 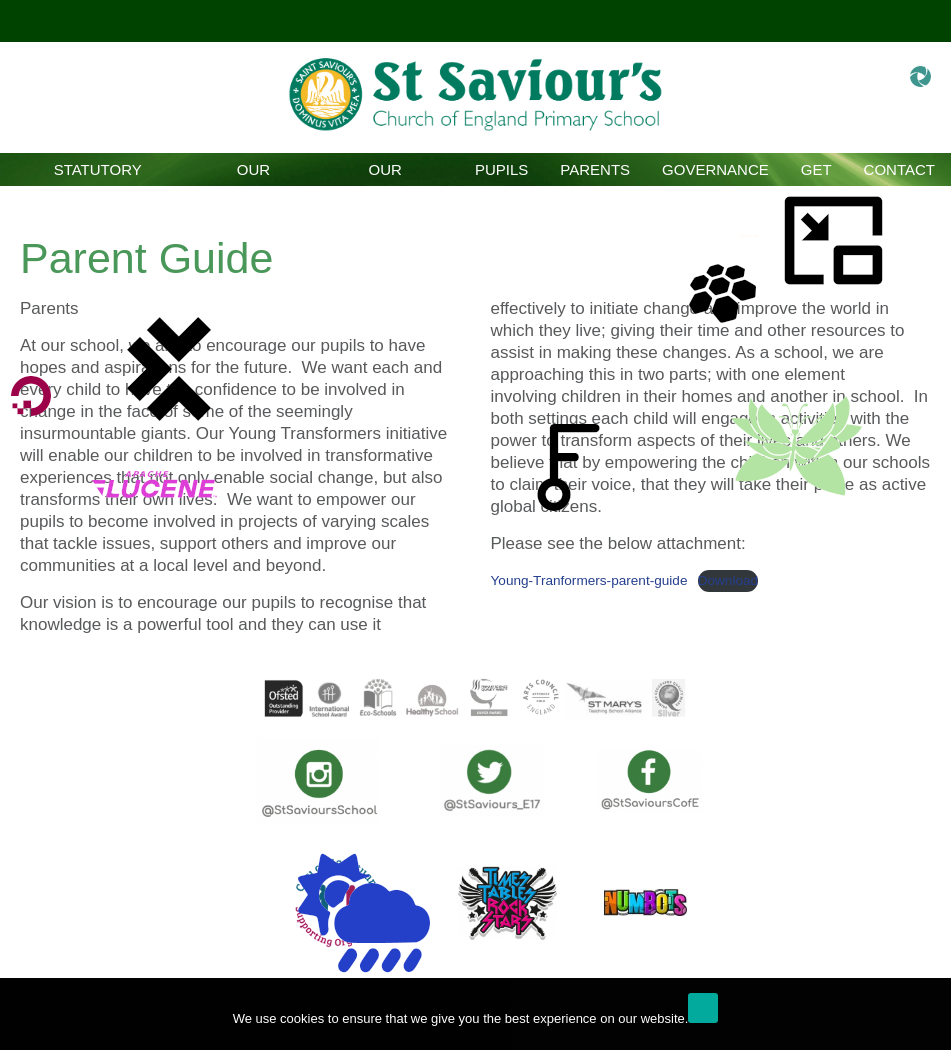 What do you see at coordinates (722, 293) in the screenshot?
I see `H3 geospatial indexing system logo` at bounding box center [722, 293].